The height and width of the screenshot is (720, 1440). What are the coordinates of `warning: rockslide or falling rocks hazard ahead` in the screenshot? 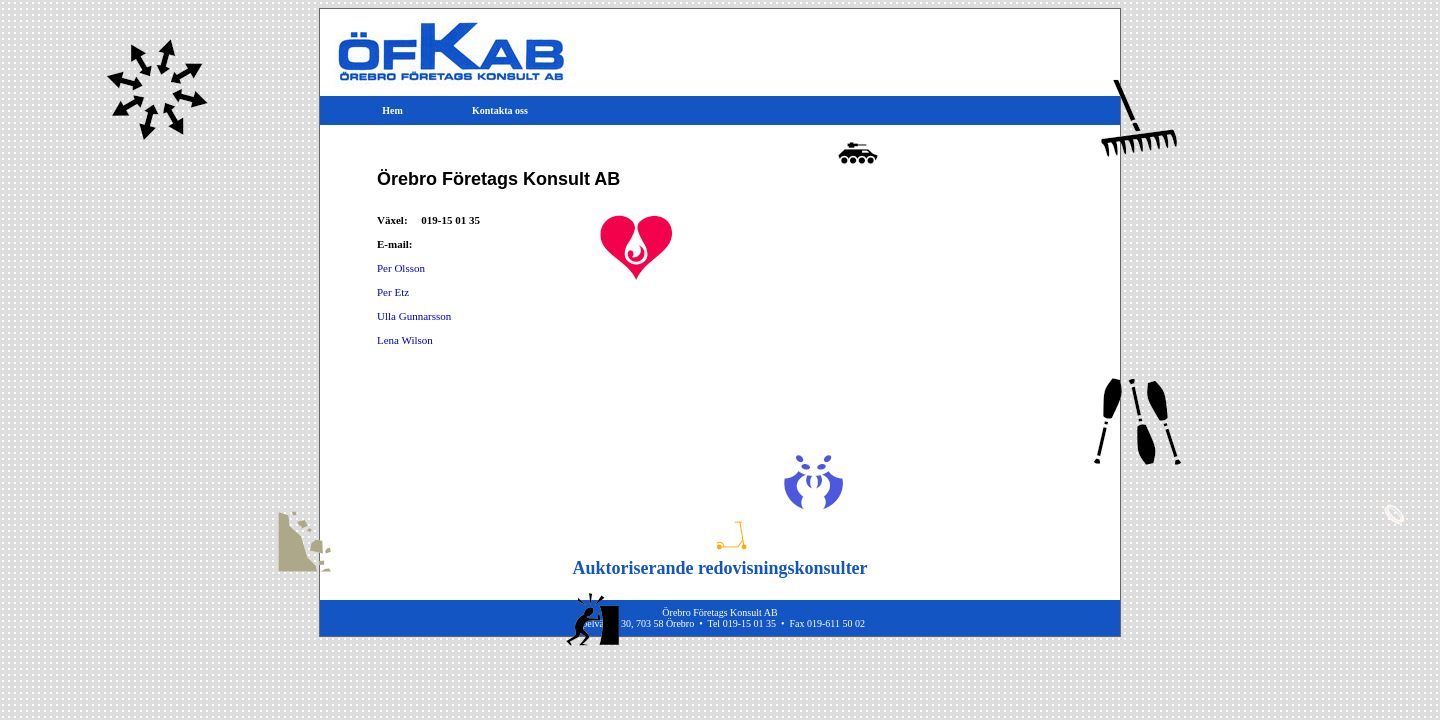 It's located at (309, 540).